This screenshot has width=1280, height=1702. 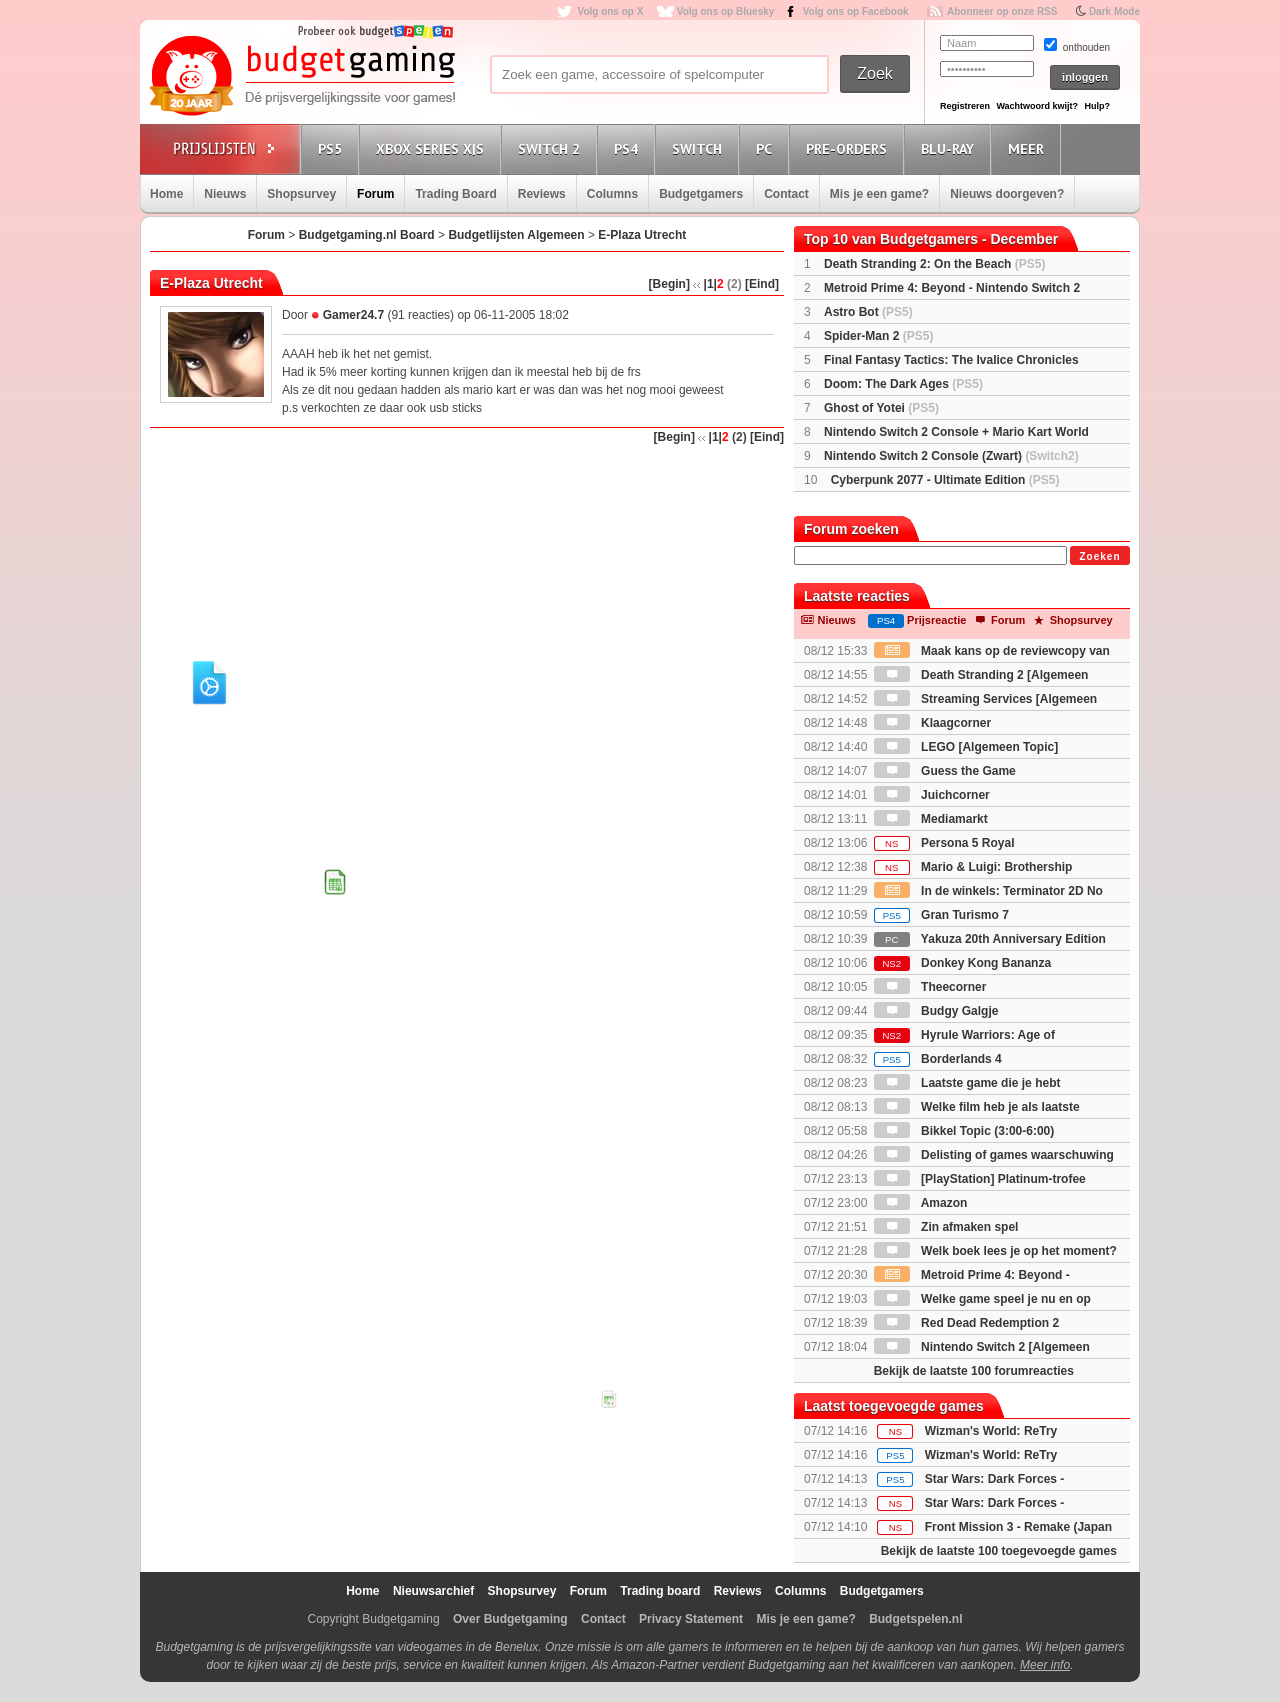 I want to click on open an opendocument spreadsheet file, so click(x=335, y=882).